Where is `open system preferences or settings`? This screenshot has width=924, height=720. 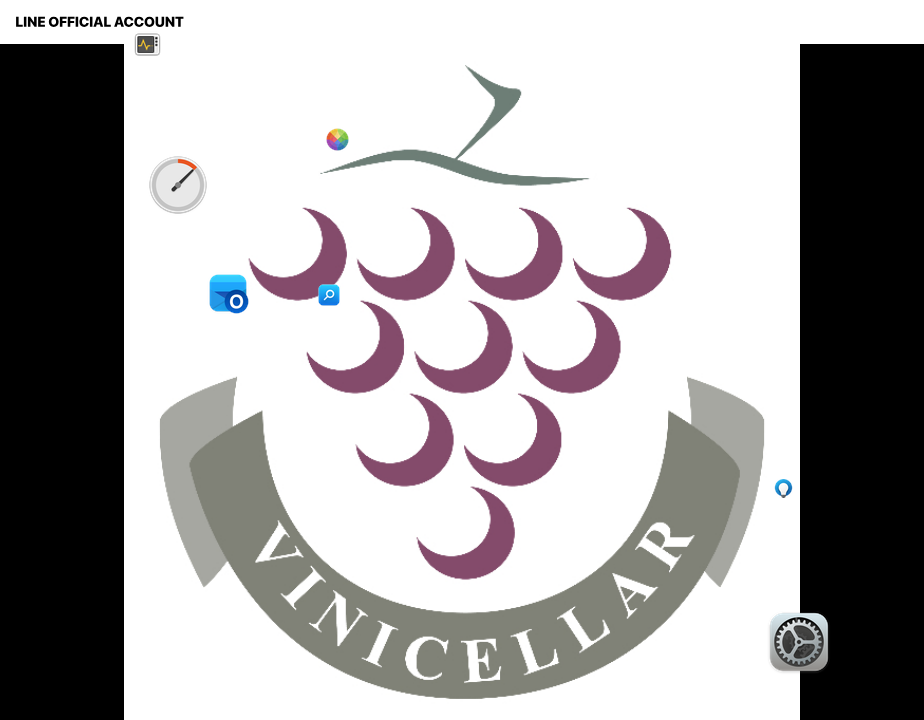 open system preferences or settings is located at coordinates (799, 642).